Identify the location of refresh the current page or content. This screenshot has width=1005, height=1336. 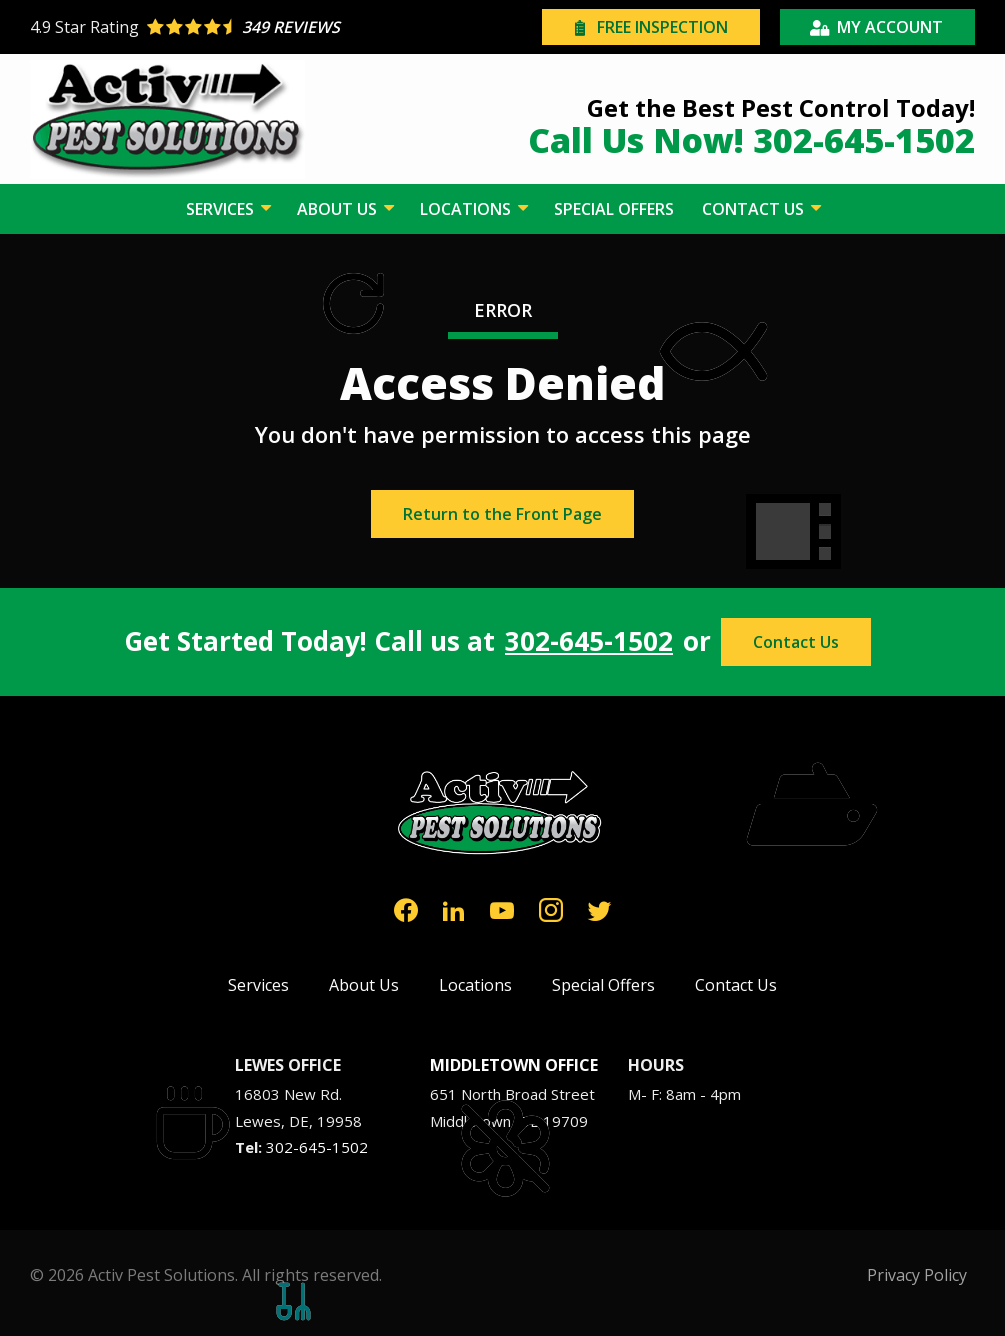
(353, 303).